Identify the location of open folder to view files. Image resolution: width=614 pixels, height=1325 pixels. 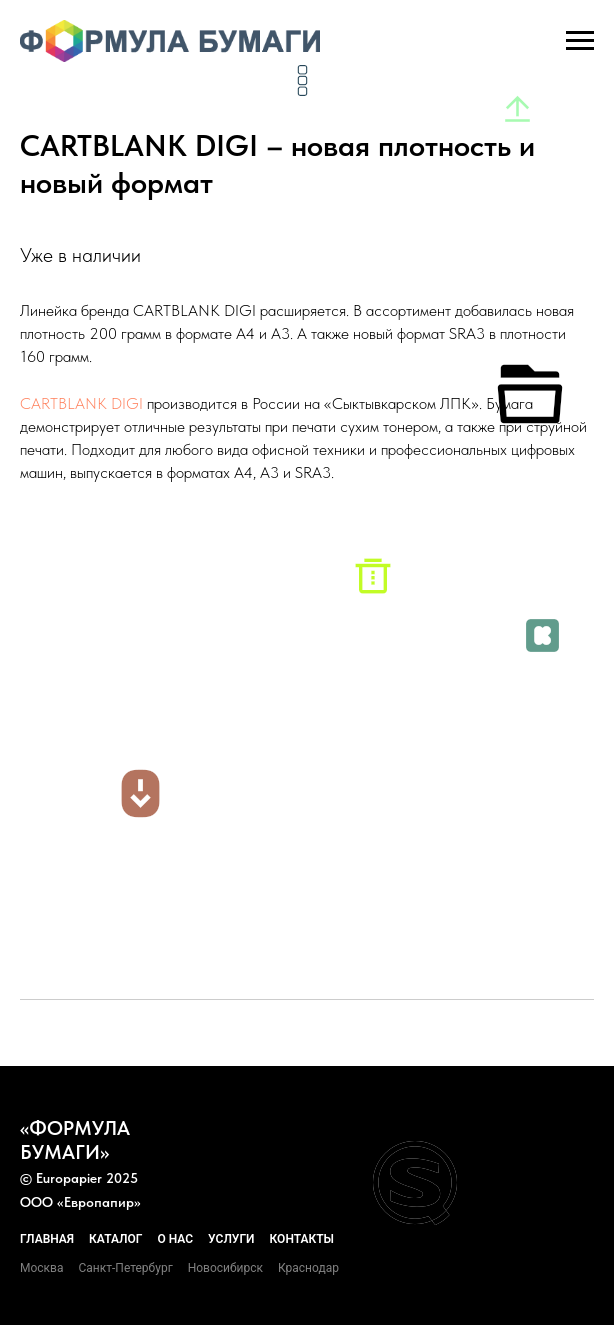
(530, 394).